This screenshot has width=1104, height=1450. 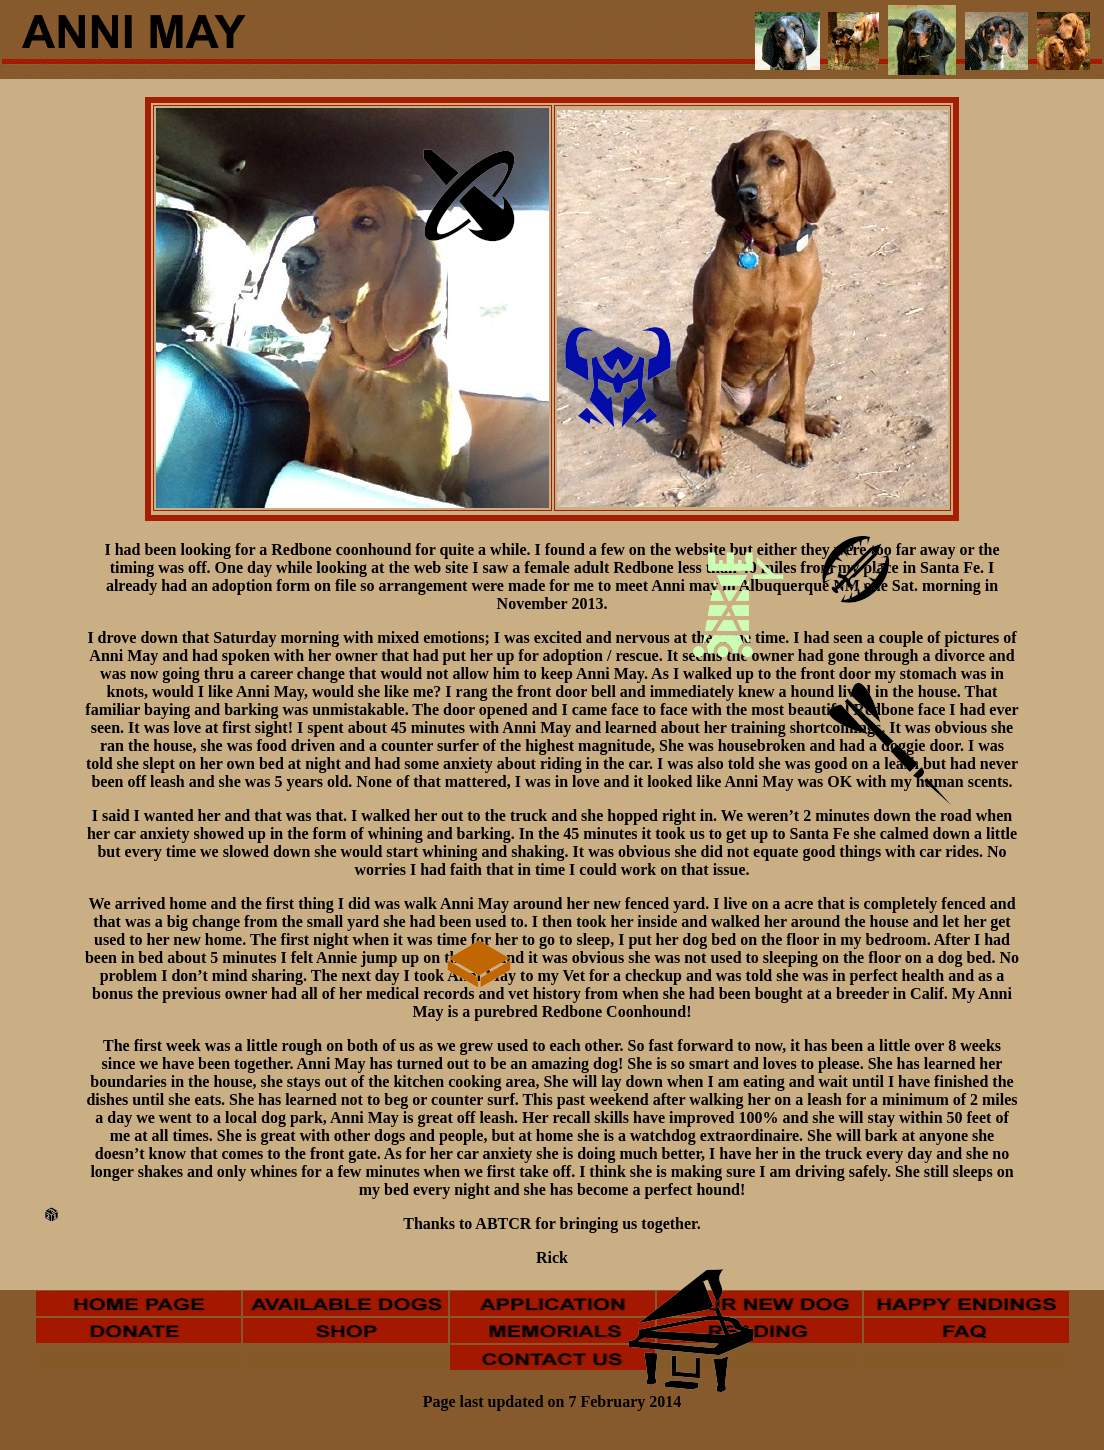 What do you see at coordinates (691, 1330) in the screenshot?
I see `access piano or keyboard instrument sounds` at bounding box center [691, 1330].